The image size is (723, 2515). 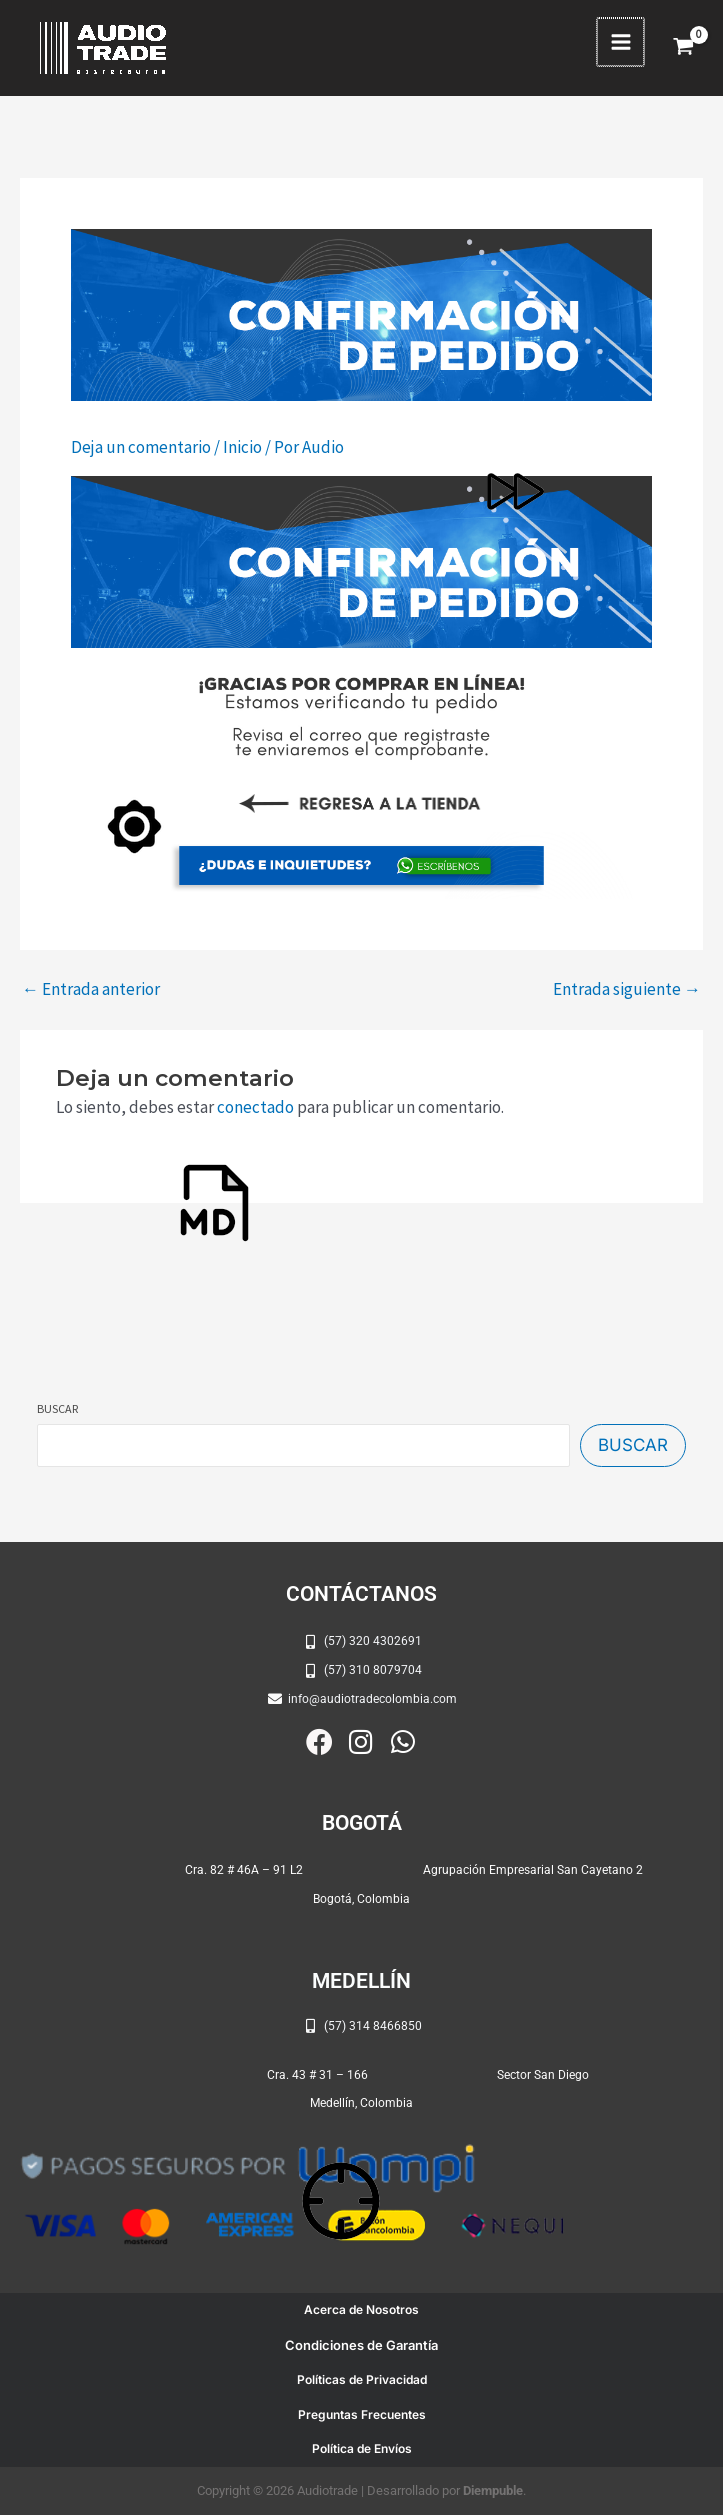 What do you see at coordinates (134, 826) in the screenshot?
I see `increase screen brightness` at bounding box center [134, 826].